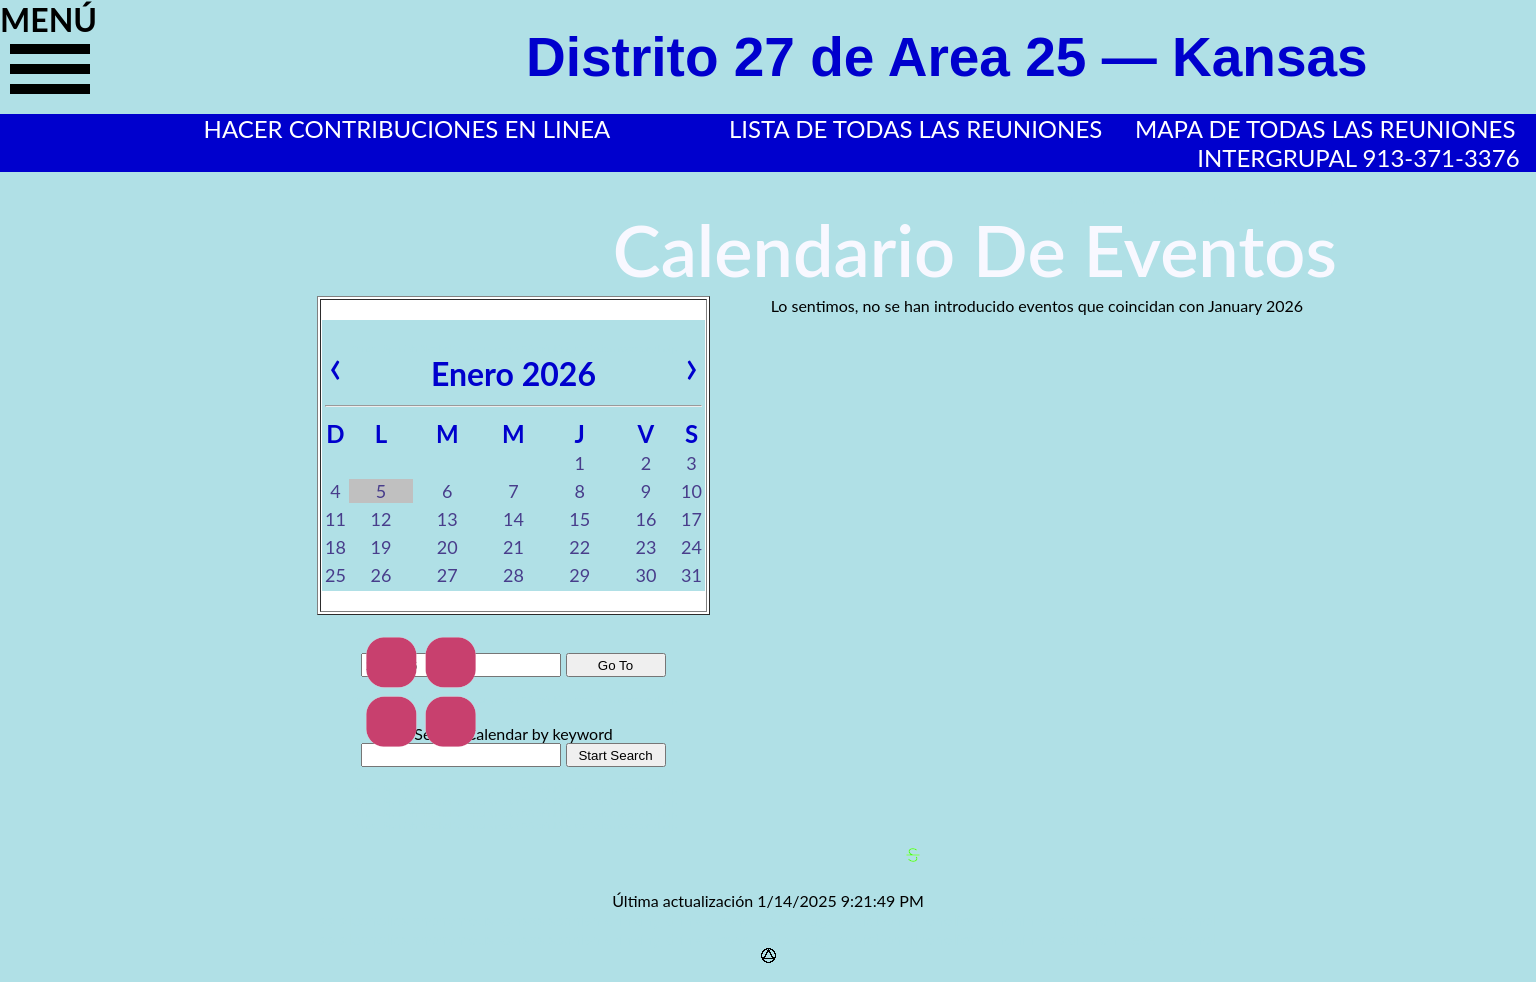  I want to click on view items in grid layout, so click(421, 692).